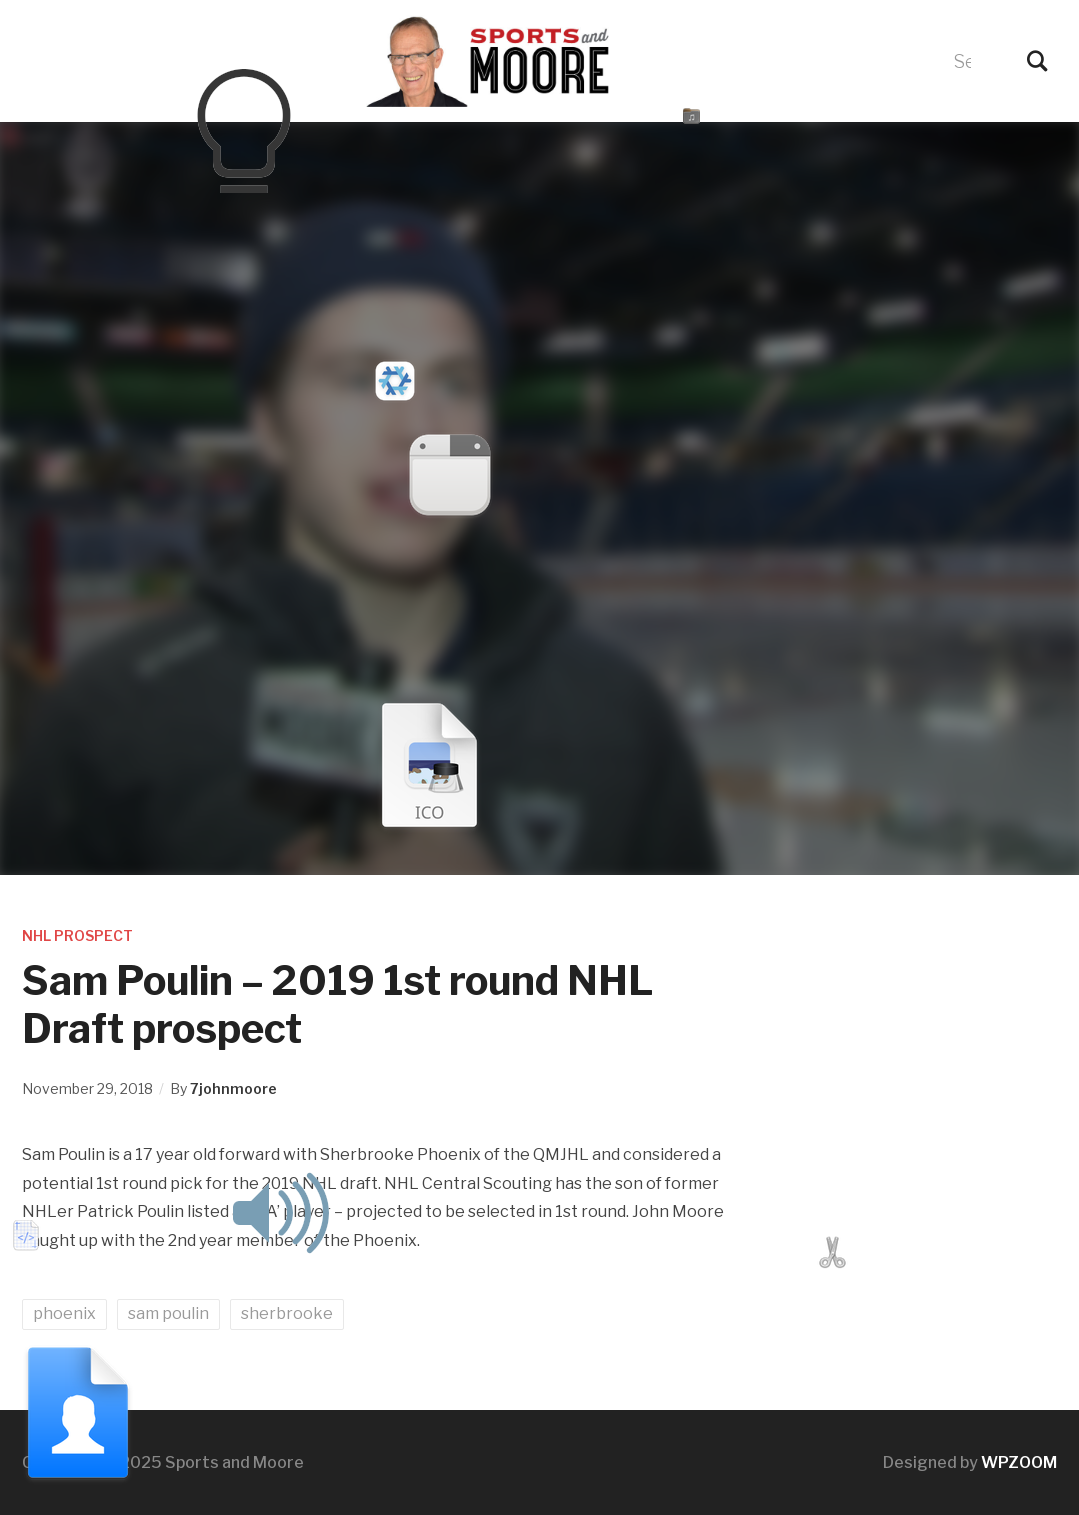 The width and height of the screenshot is (1079, 1515). What do you see at coordinates (429, 767) in the screenshot?
I see `an ico image file used for icons and favicons` at bounding box center [429, 767].